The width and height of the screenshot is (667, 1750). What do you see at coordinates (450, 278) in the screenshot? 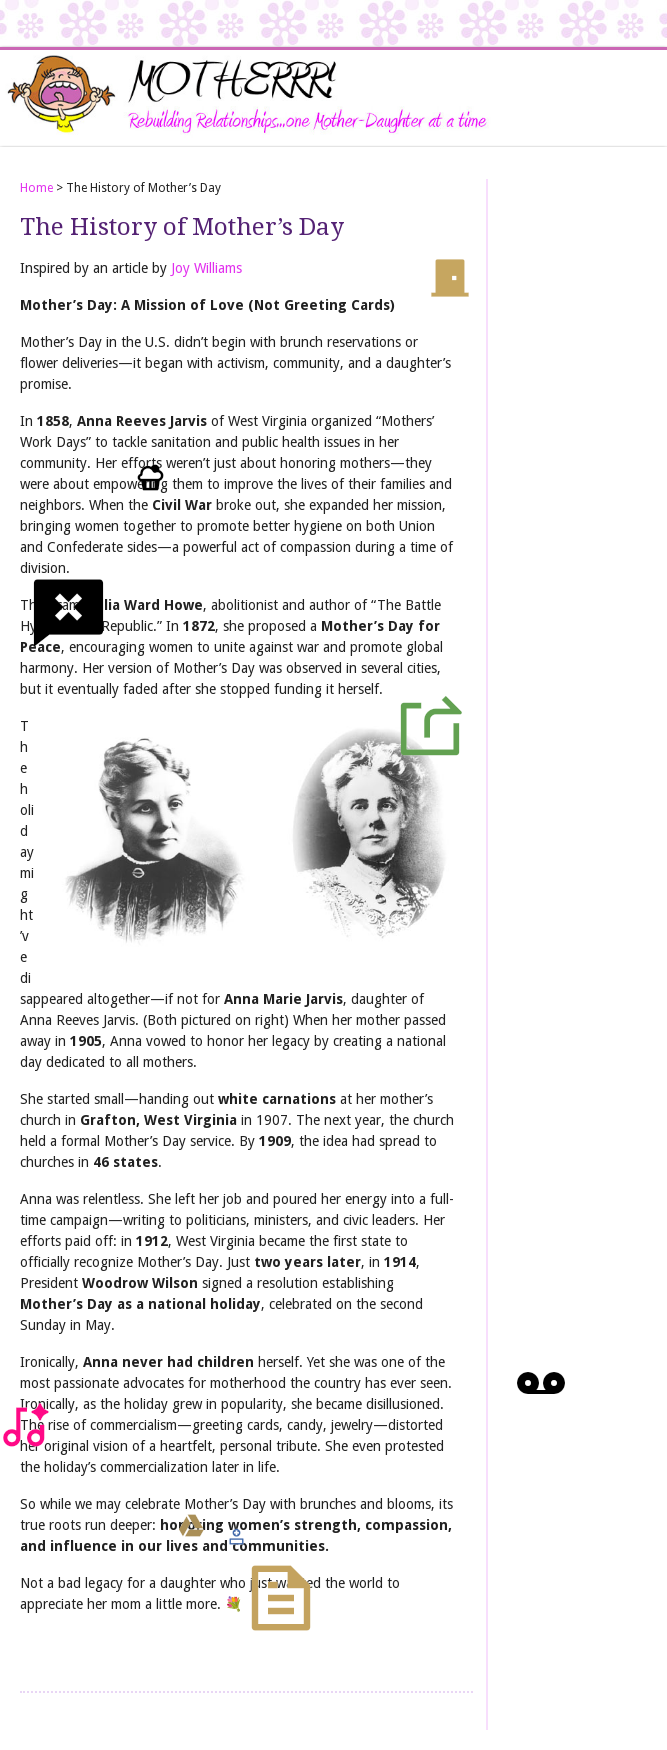
I see `indicates a private or restricted area` at bounding box center [450, 278].